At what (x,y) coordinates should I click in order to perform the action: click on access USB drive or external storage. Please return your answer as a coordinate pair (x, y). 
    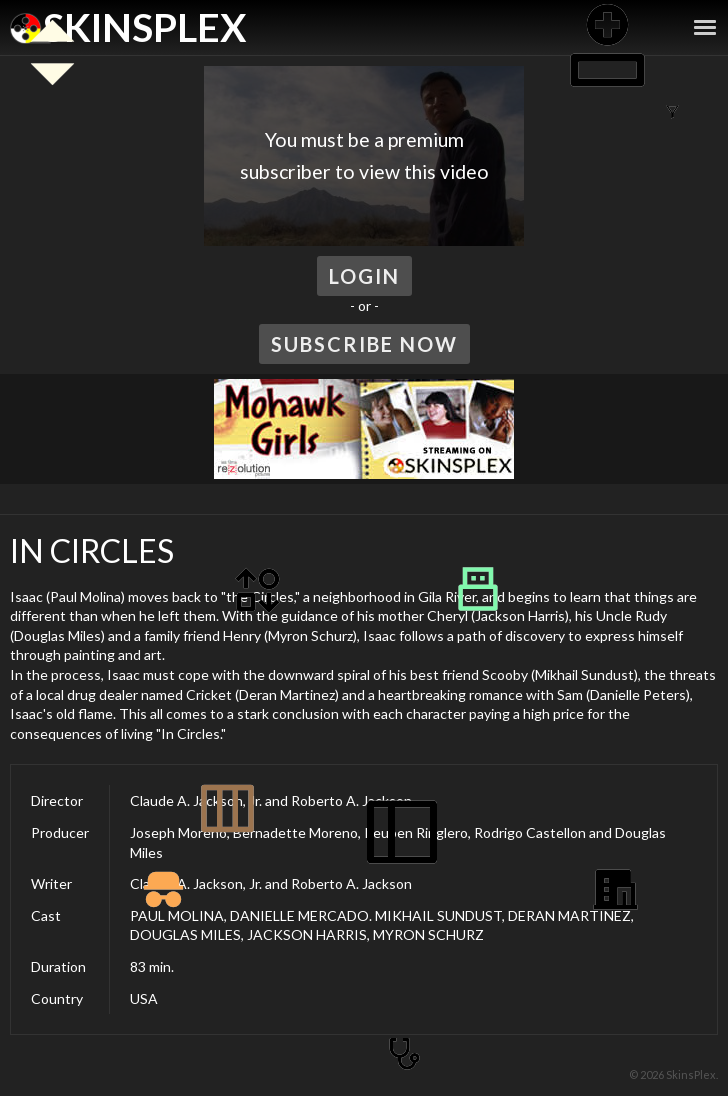
    Looking at the image, I should click on (478, 589).